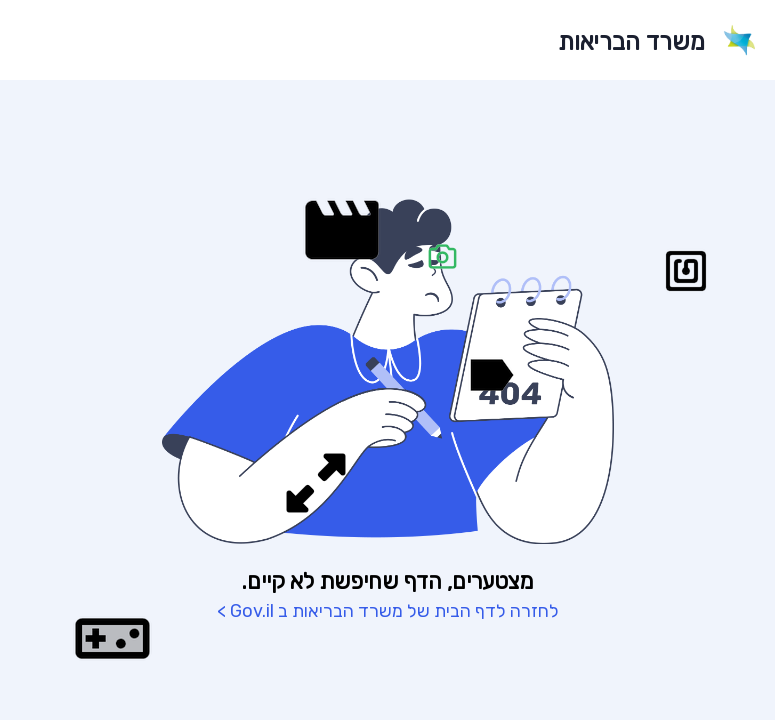 This screenshot has width=775, height=720. Describe the element at coordinates (686, 271) in the screenshot. I see `tap to enable nfc connectivity` at that location.